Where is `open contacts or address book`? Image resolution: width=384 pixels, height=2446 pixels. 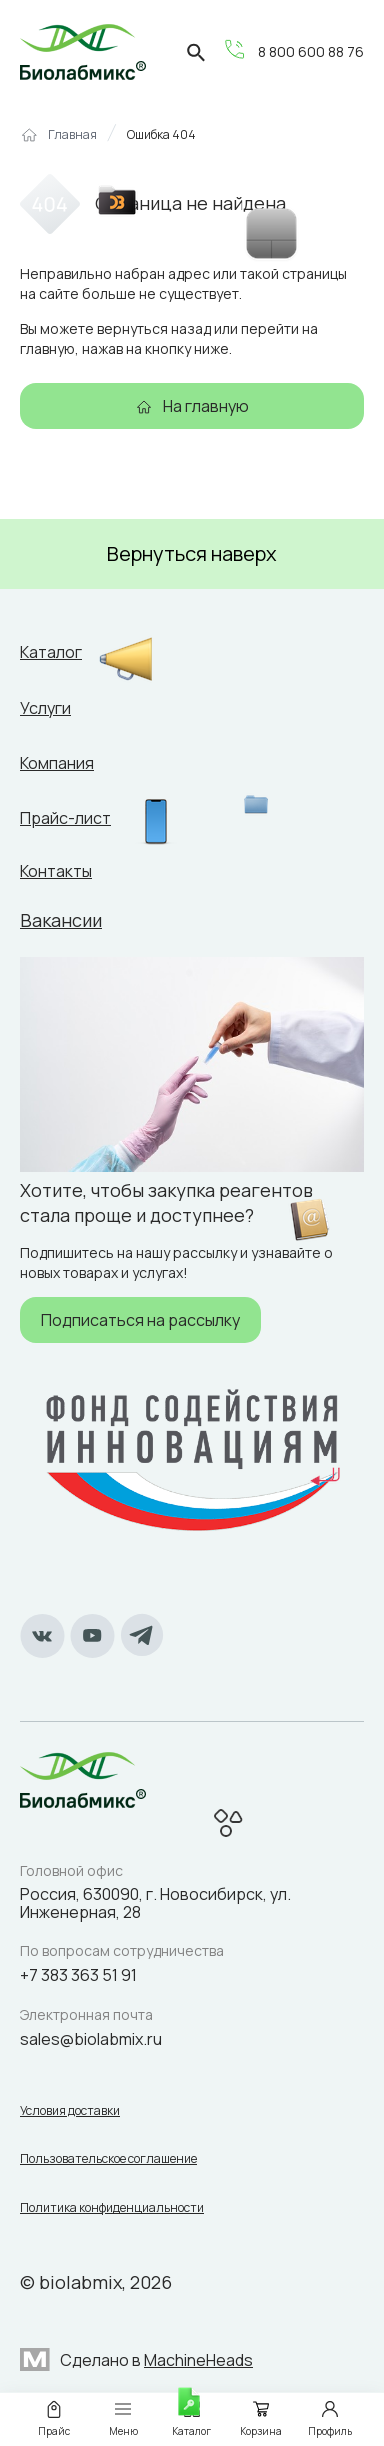 open contacts or address book is located at coordinates (310, 1220).